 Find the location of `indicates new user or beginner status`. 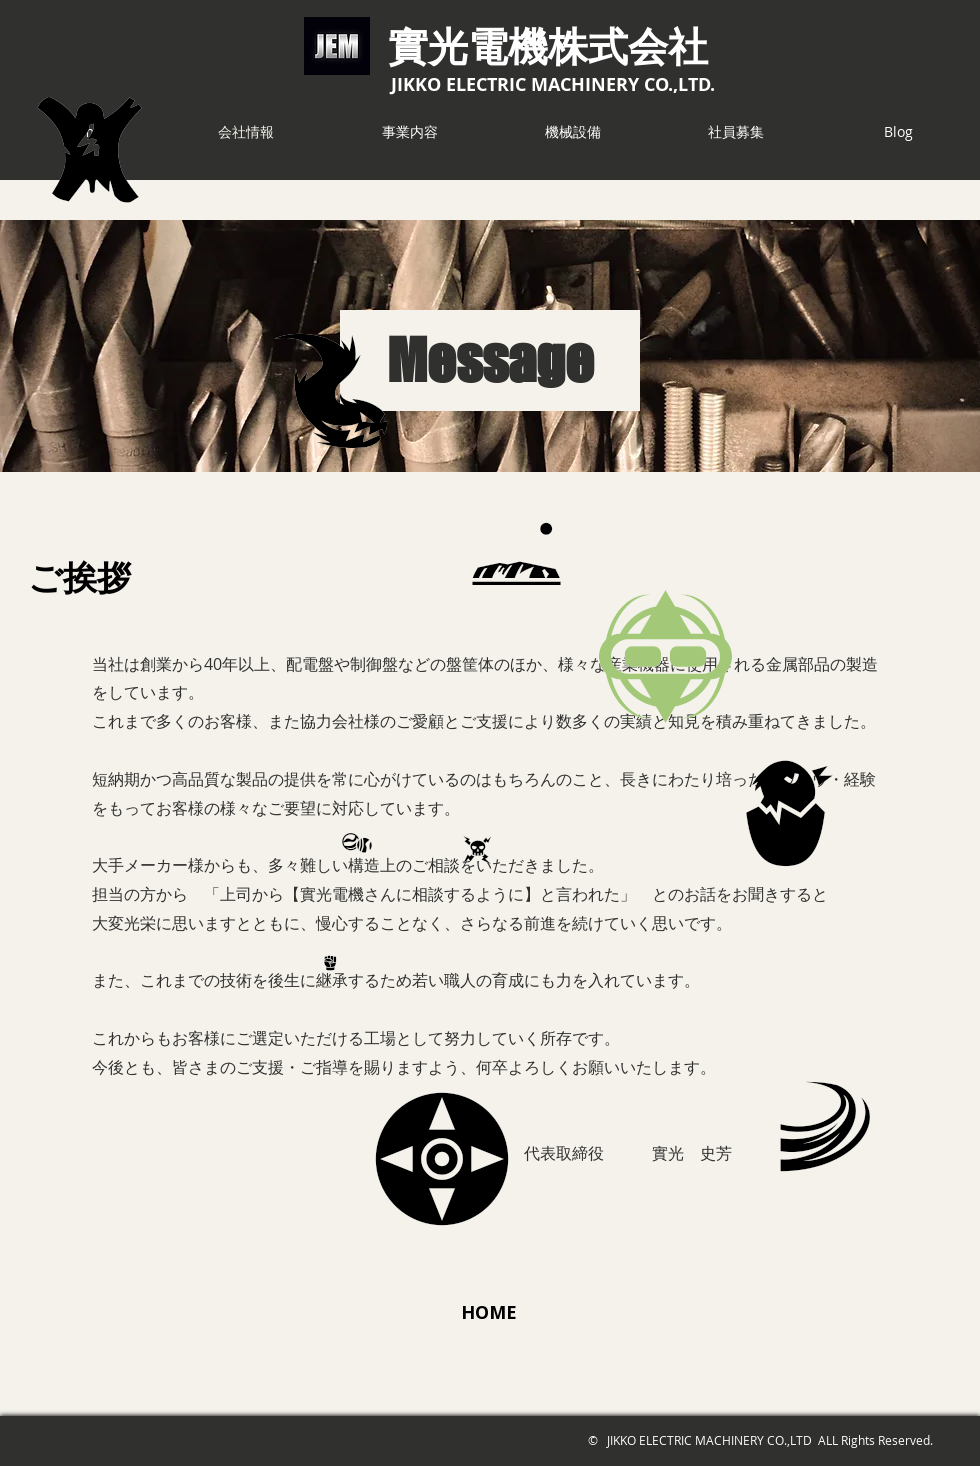

indicates new user or beginner status is located at coordinates (785, 811).